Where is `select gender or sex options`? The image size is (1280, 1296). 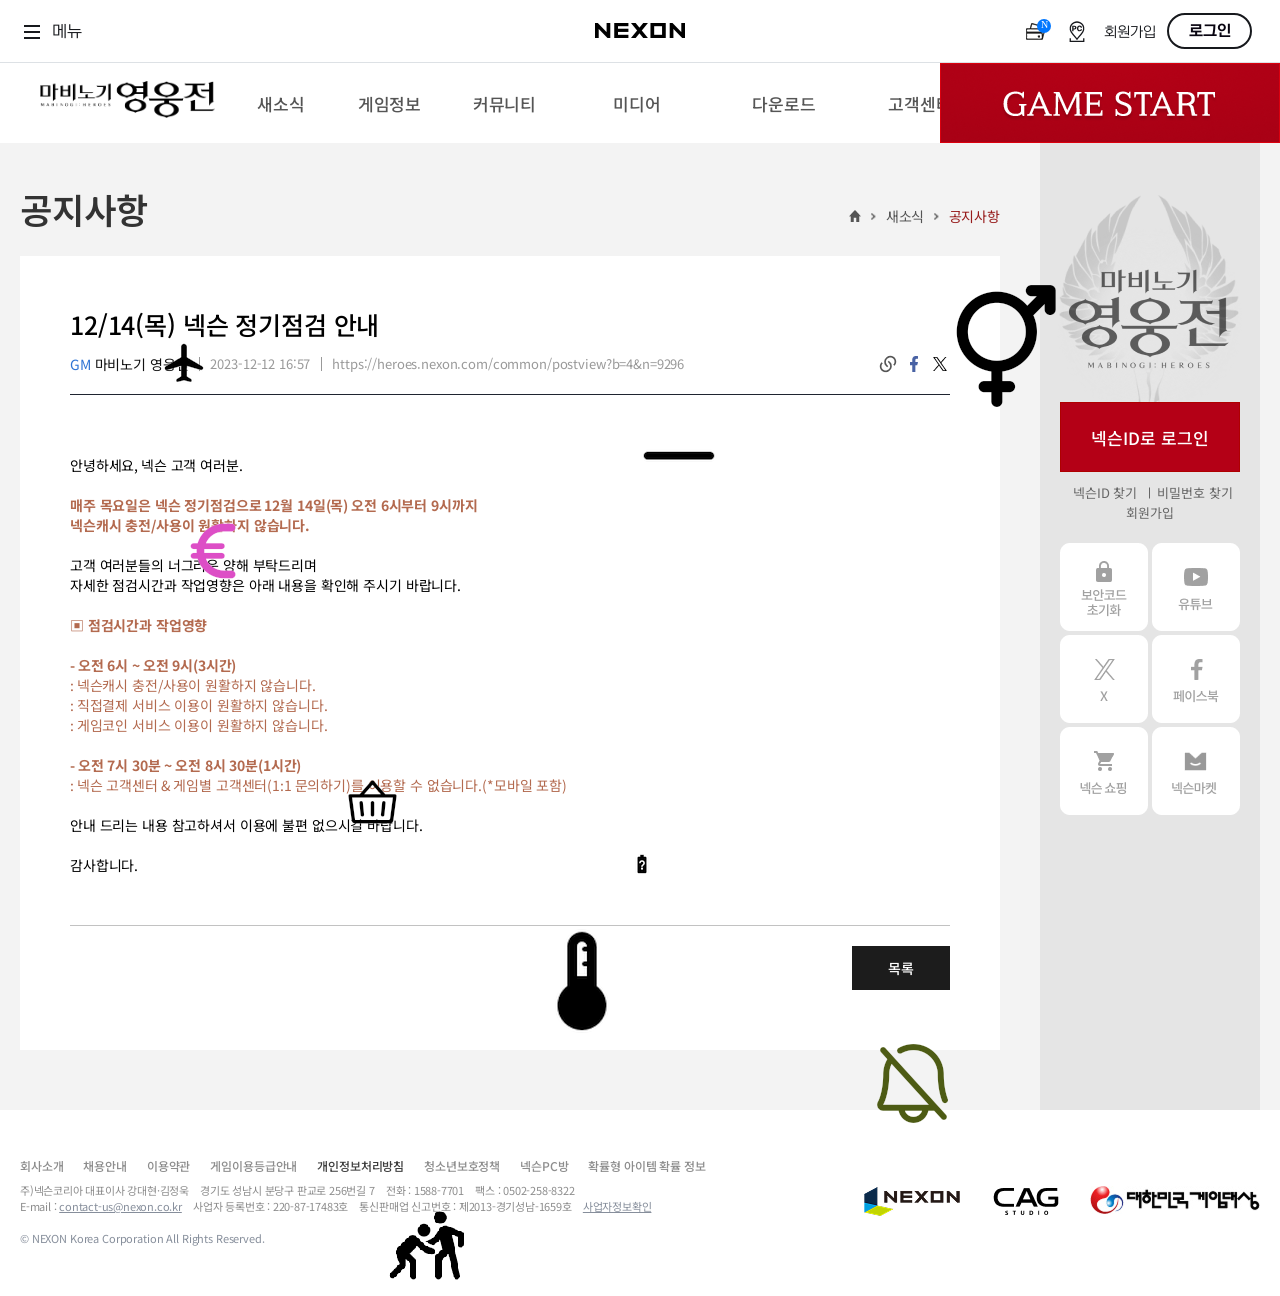 select gender or sex options is located at coordinates (1007, 346).